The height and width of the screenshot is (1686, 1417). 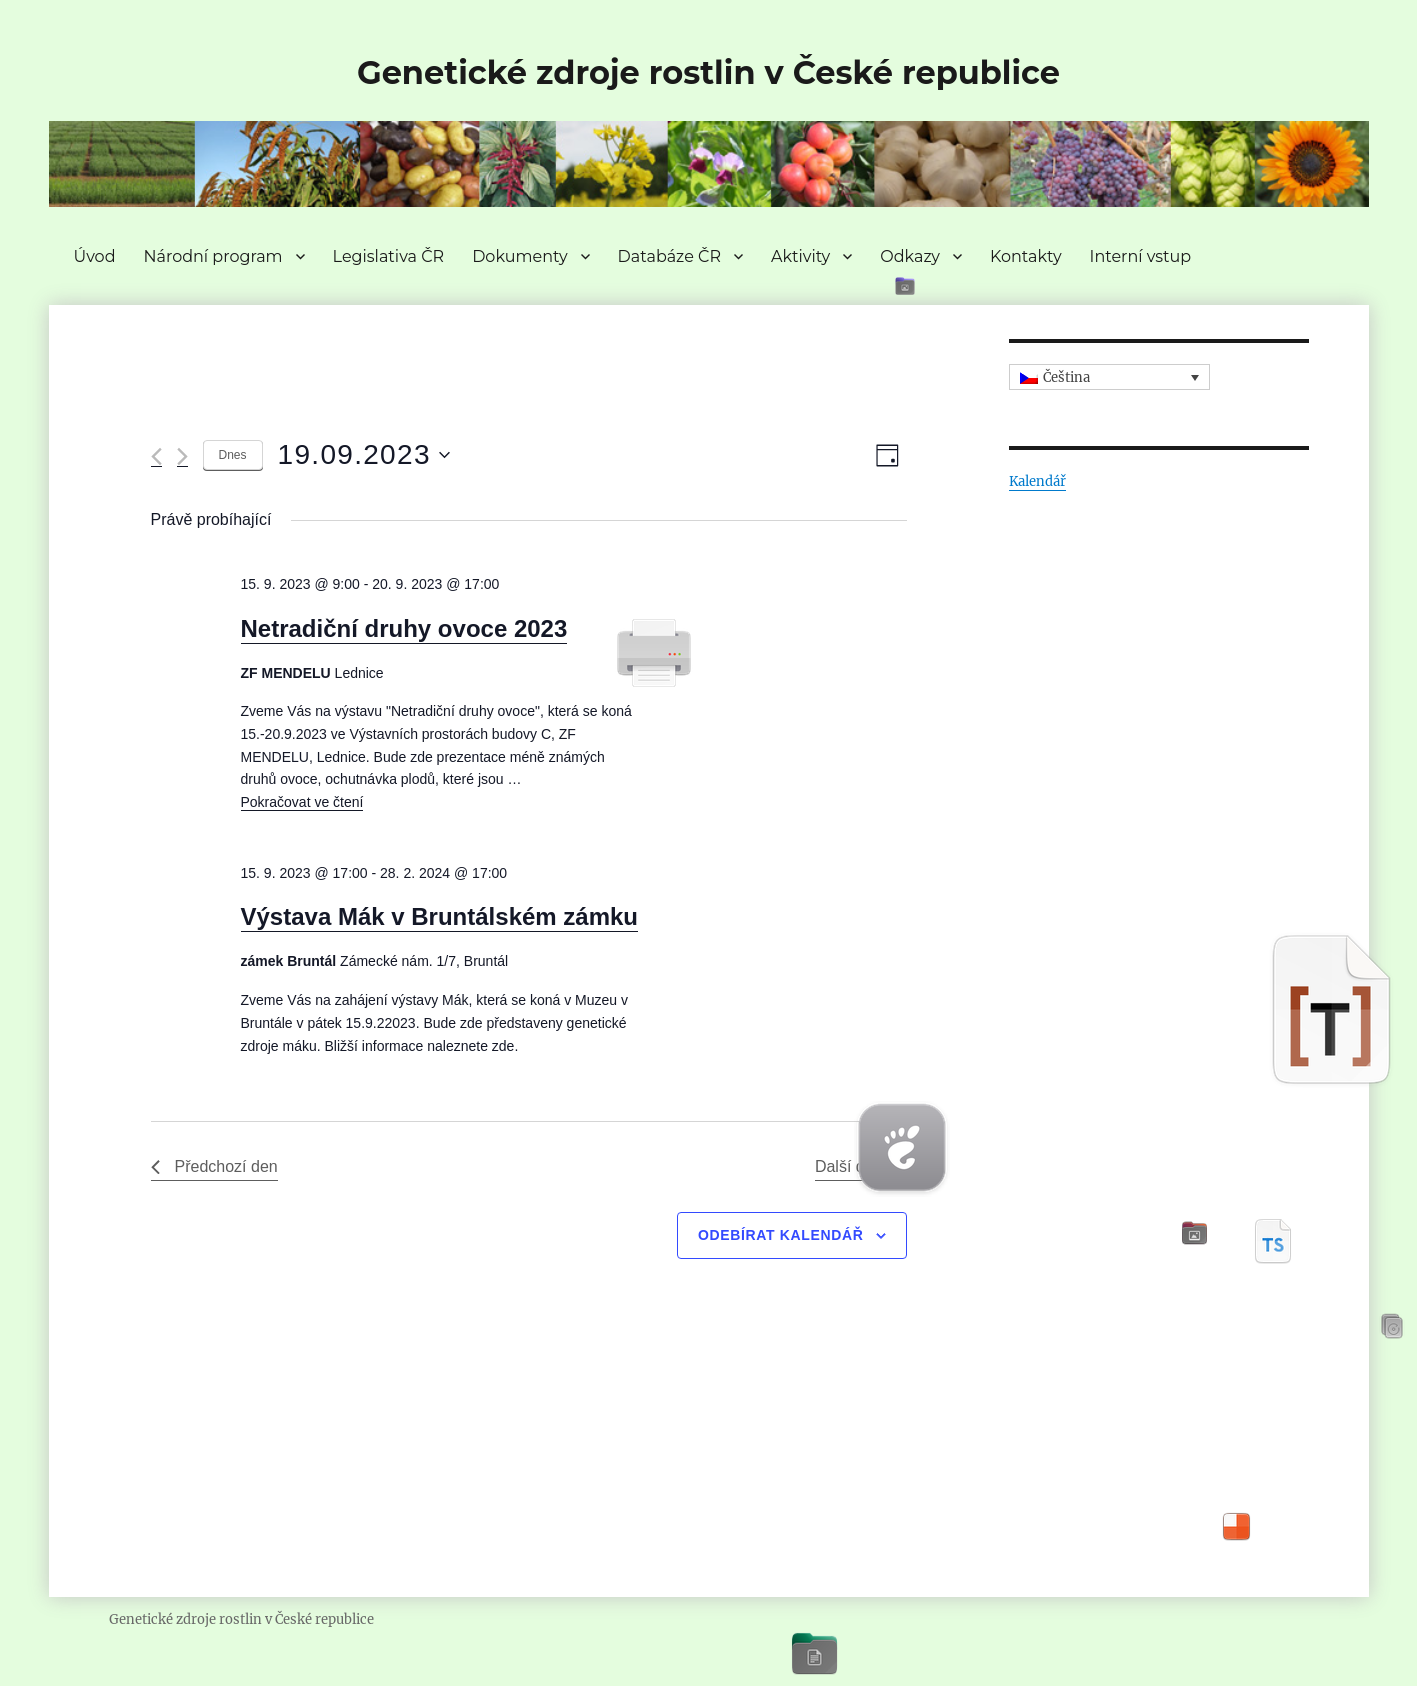 I want to click on a toml configuration file, so click(x=1331, y=1009).